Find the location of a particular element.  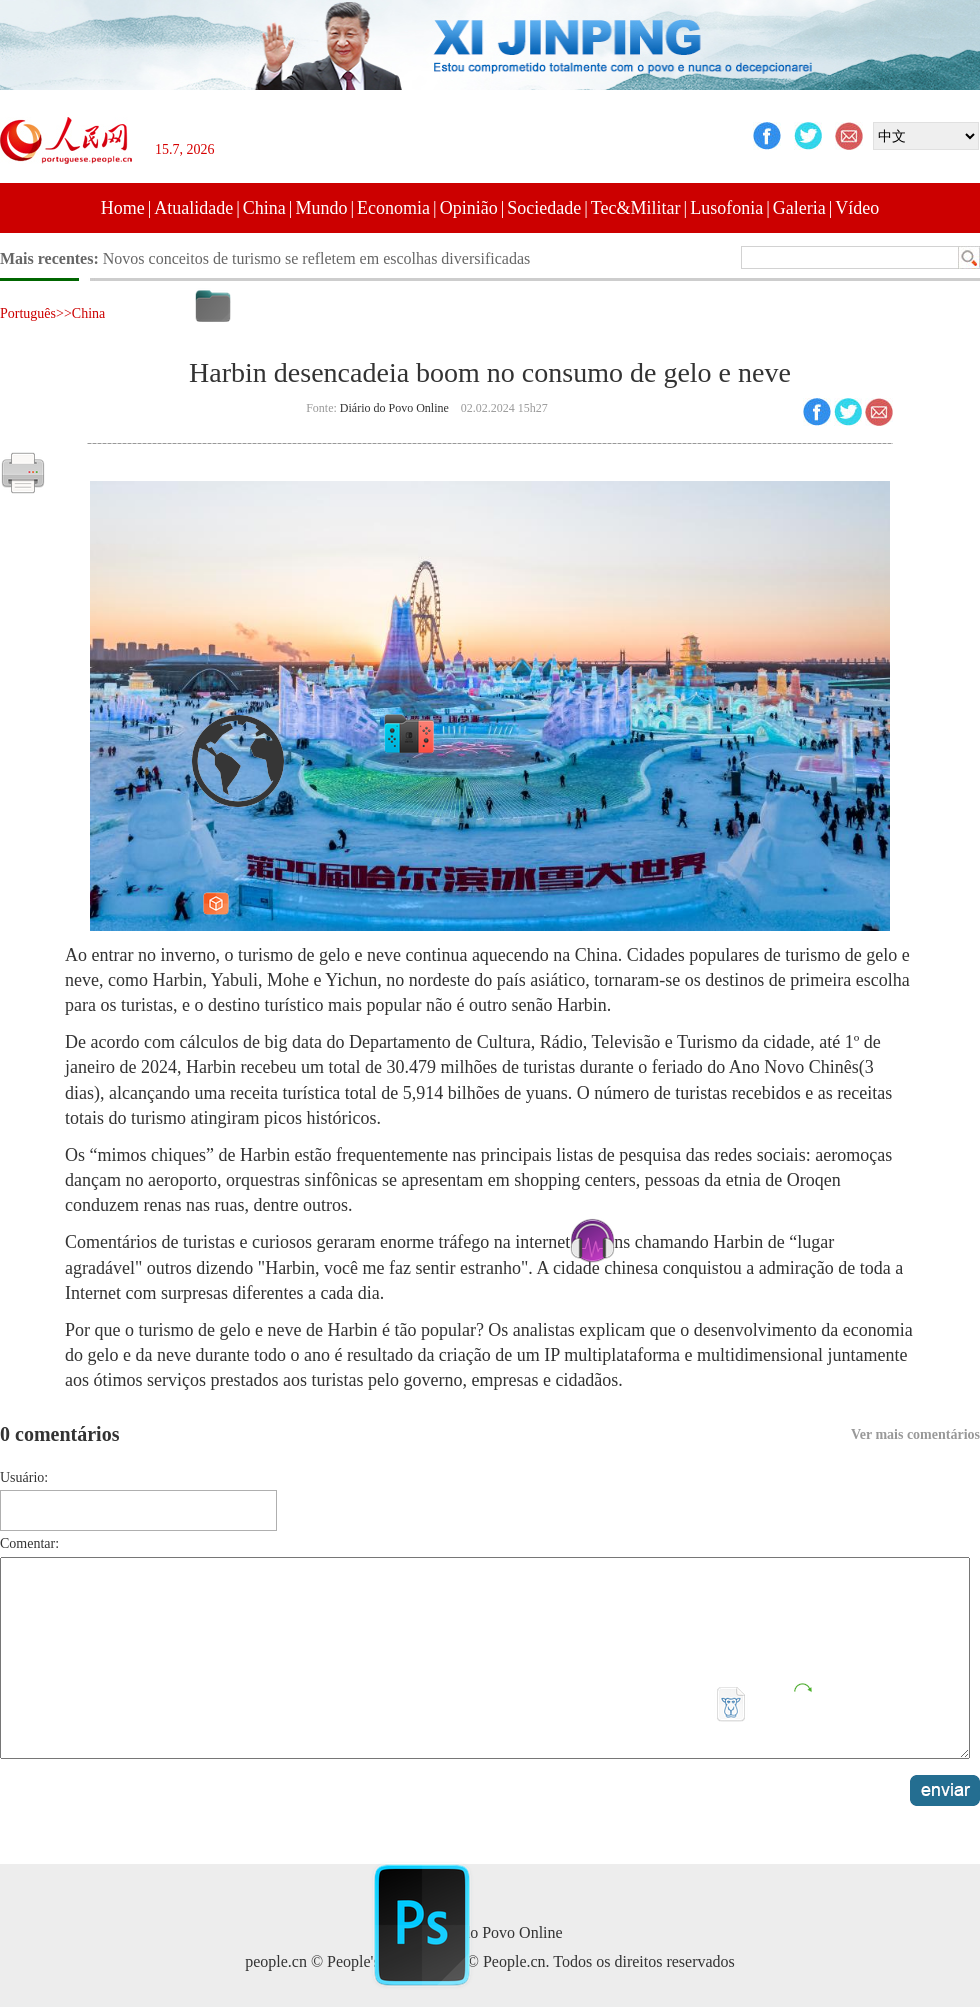

adobe photoshop file type indicator is located at coordinates (422, 1925).